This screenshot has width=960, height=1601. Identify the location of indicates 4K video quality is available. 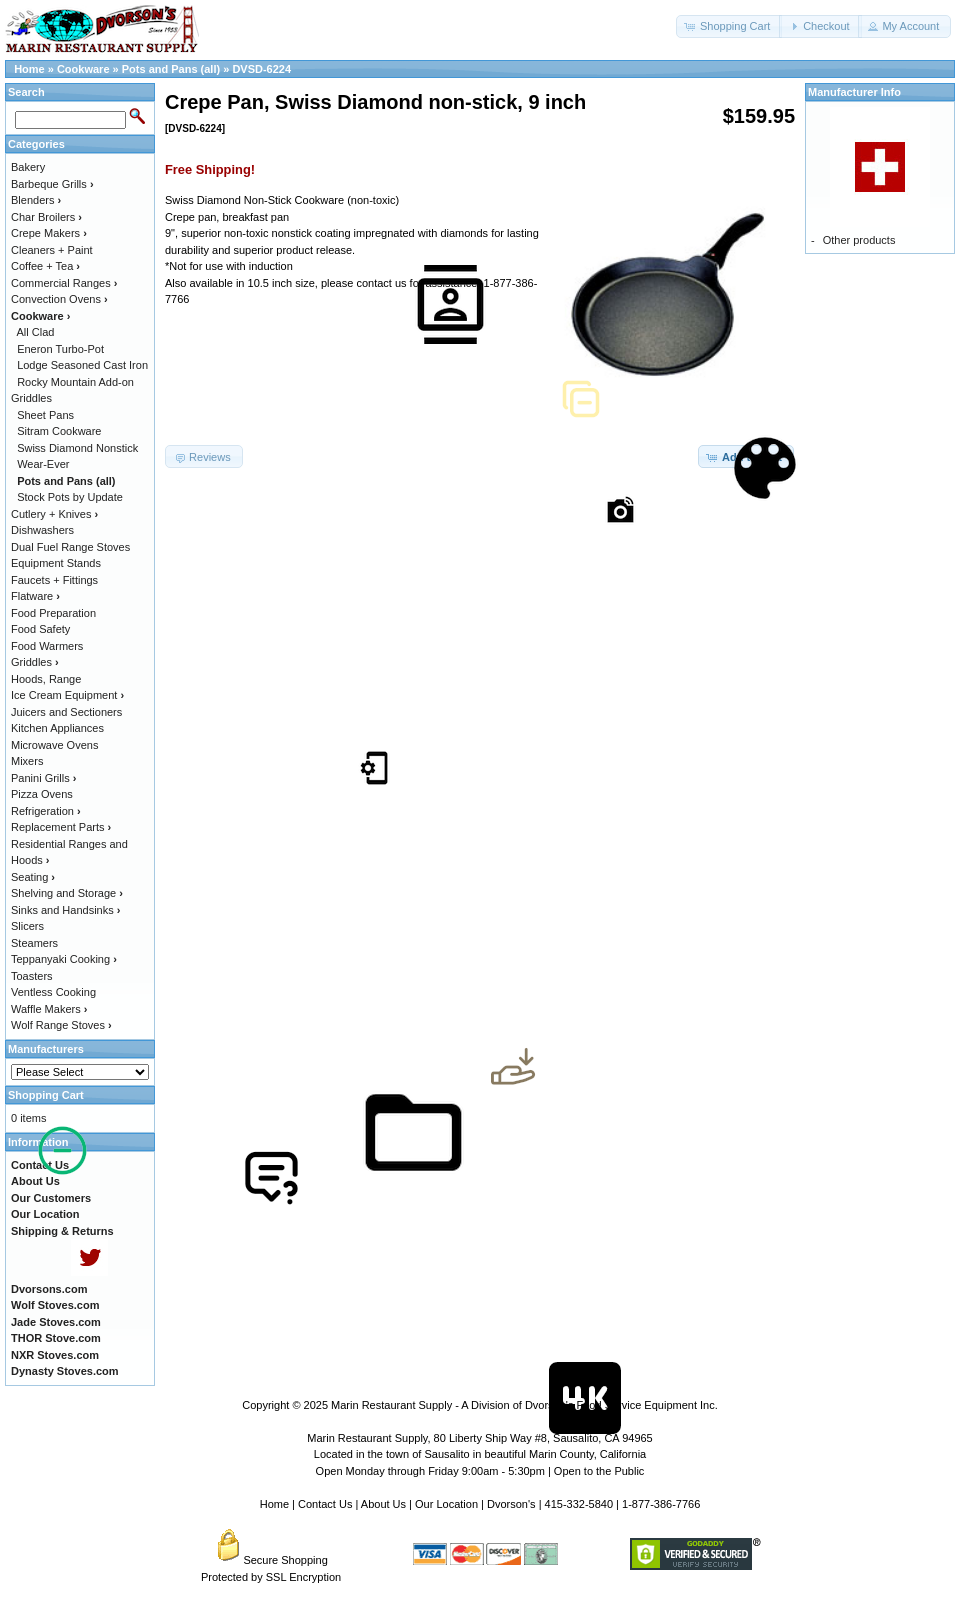
(585, 1398).